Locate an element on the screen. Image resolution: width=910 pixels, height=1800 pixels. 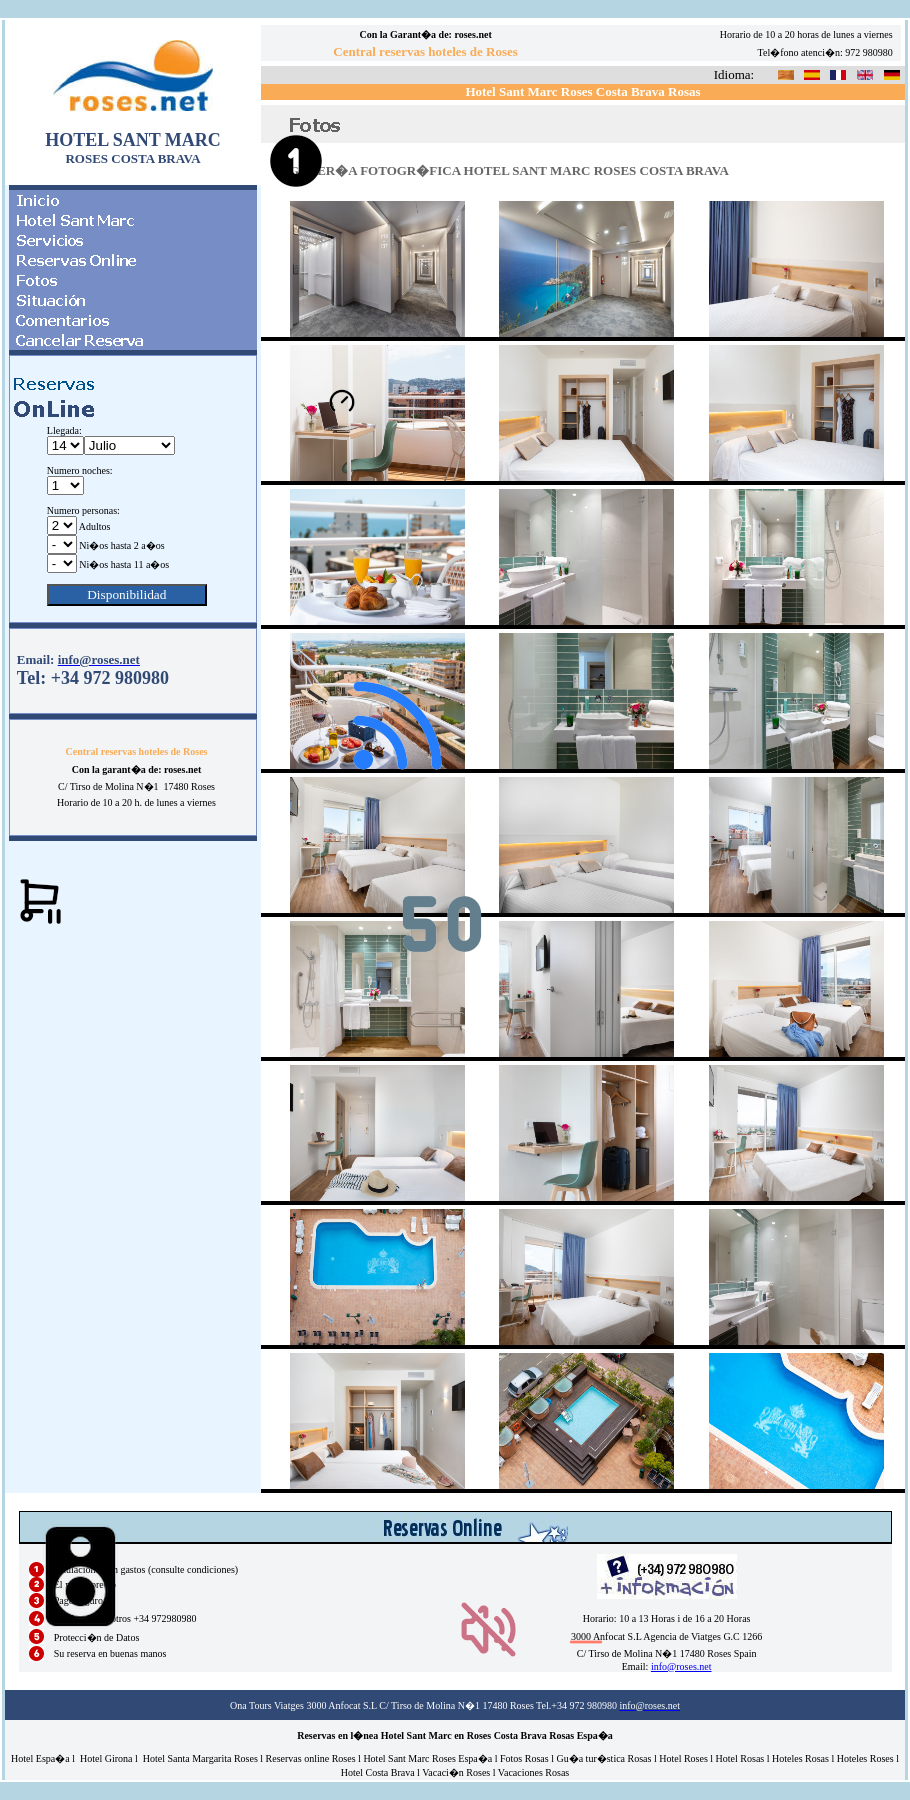
adjust speaker or audio output settings is located at coordinates (80, 1576).